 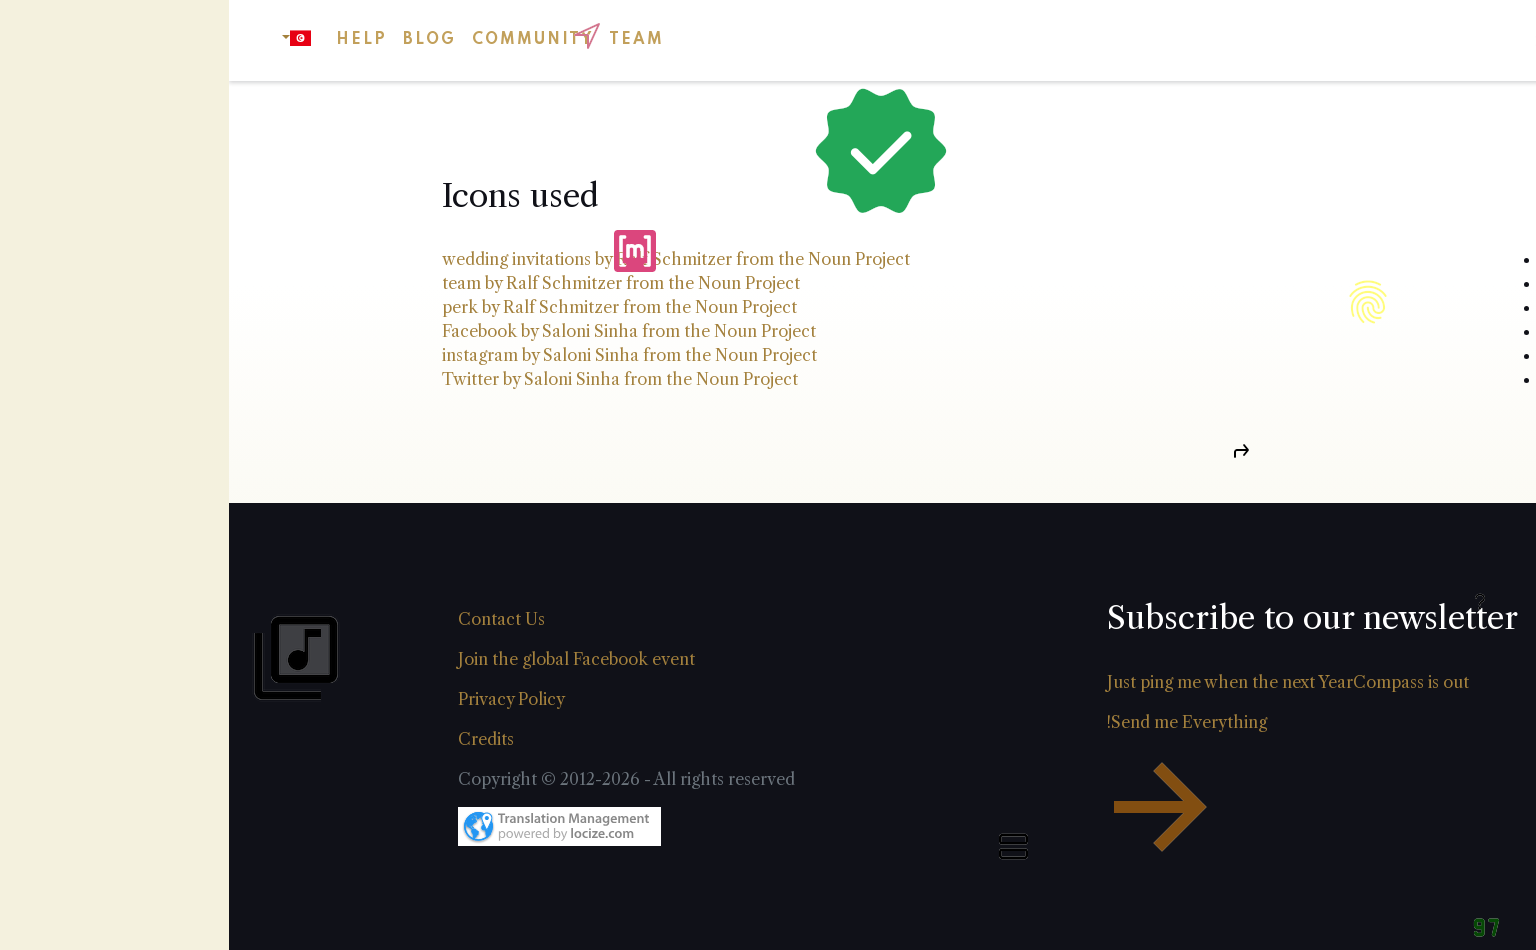 I want to click on indicates a verified discord server, so click(x=881, y=151).